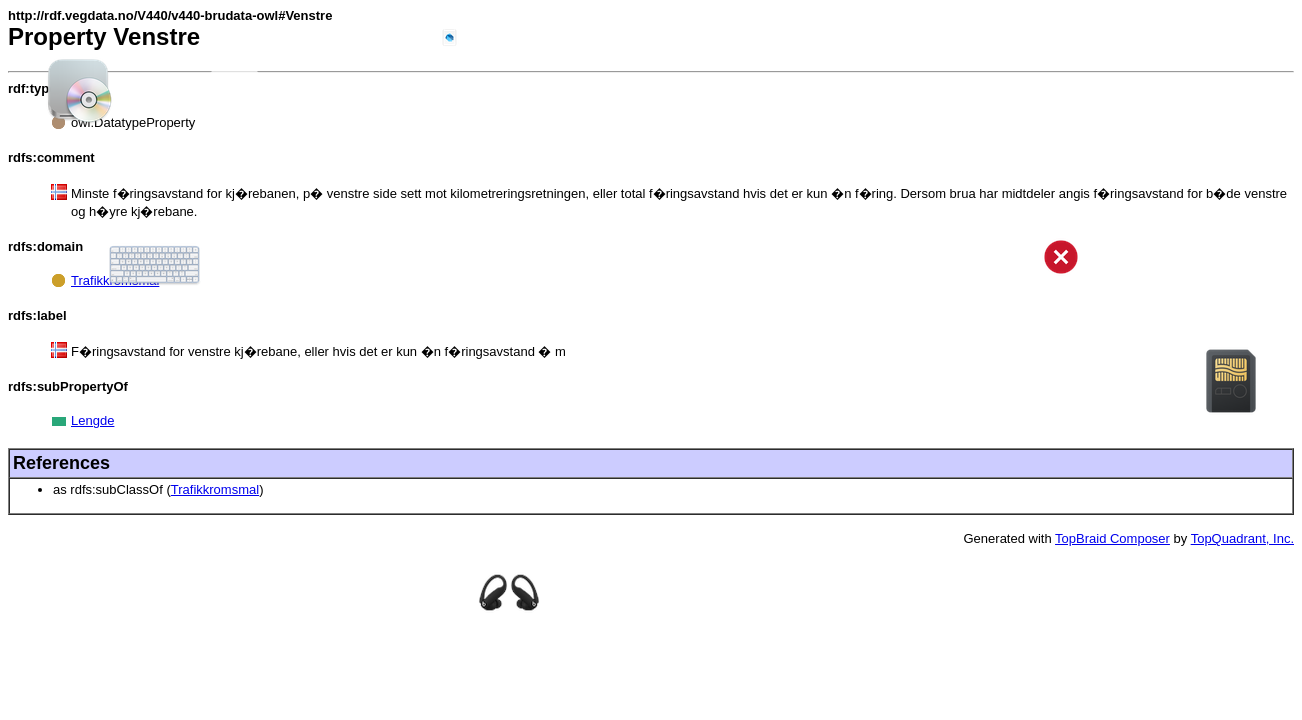 The image size is (1302, 720). I want to click on indicates a Dart programming language file, so click(449, 37).